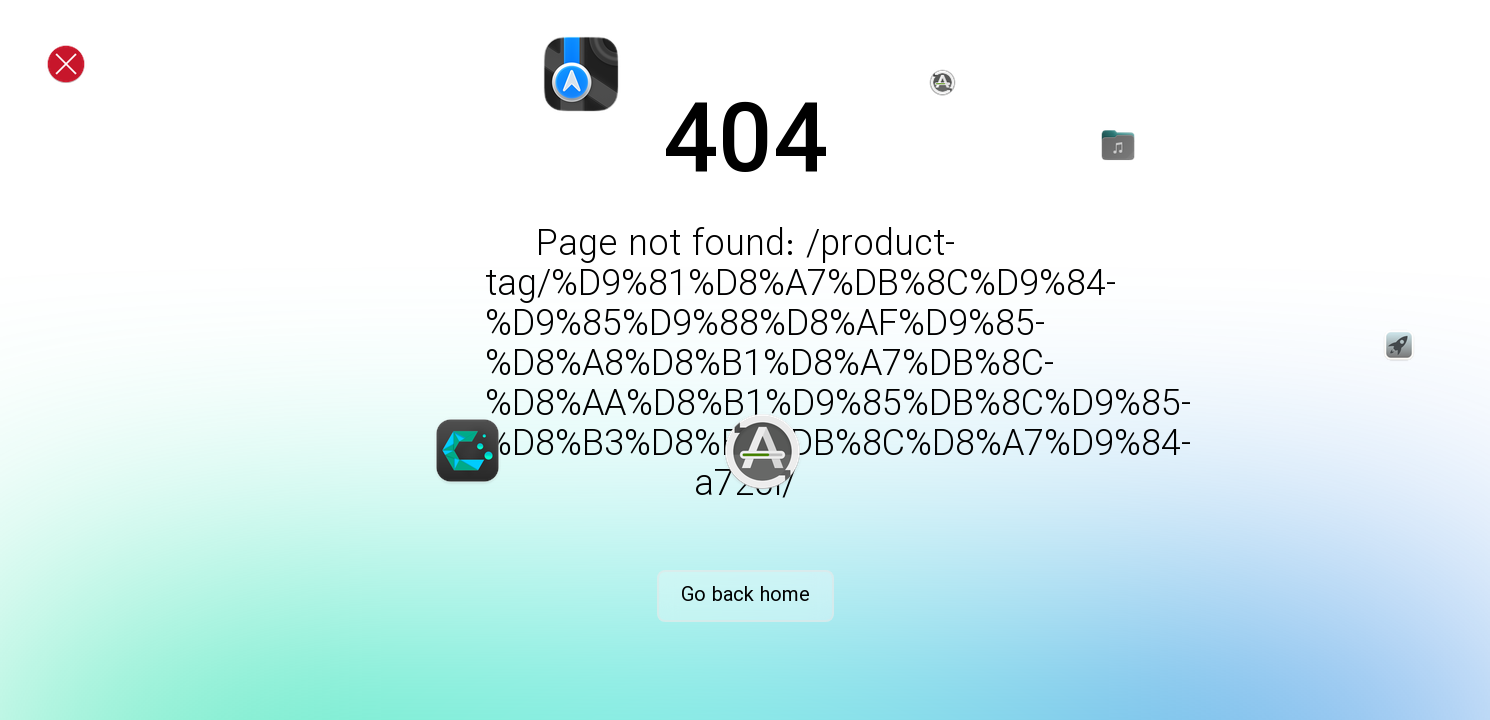  Describe the element at coordinates (1118, 145) in the screenshot. I see `open your music folder` at that location.